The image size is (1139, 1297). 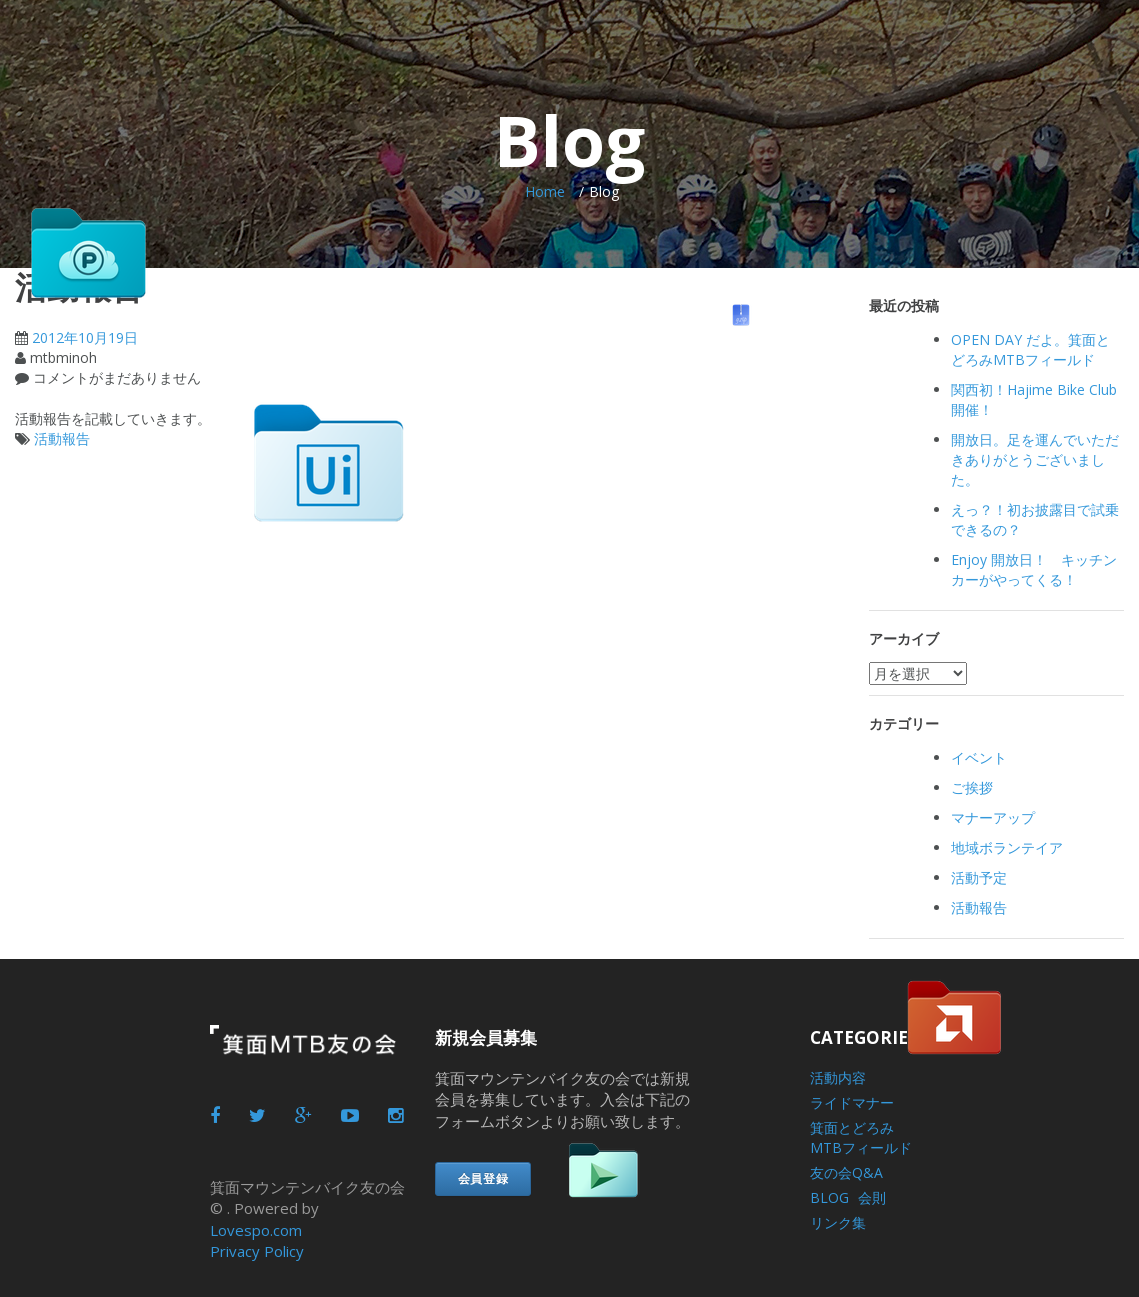 What do you see at coordinates (328, 467) in the screenshot?
I see `folder containing UiPath automation projects` at bounding box center [328, 467].